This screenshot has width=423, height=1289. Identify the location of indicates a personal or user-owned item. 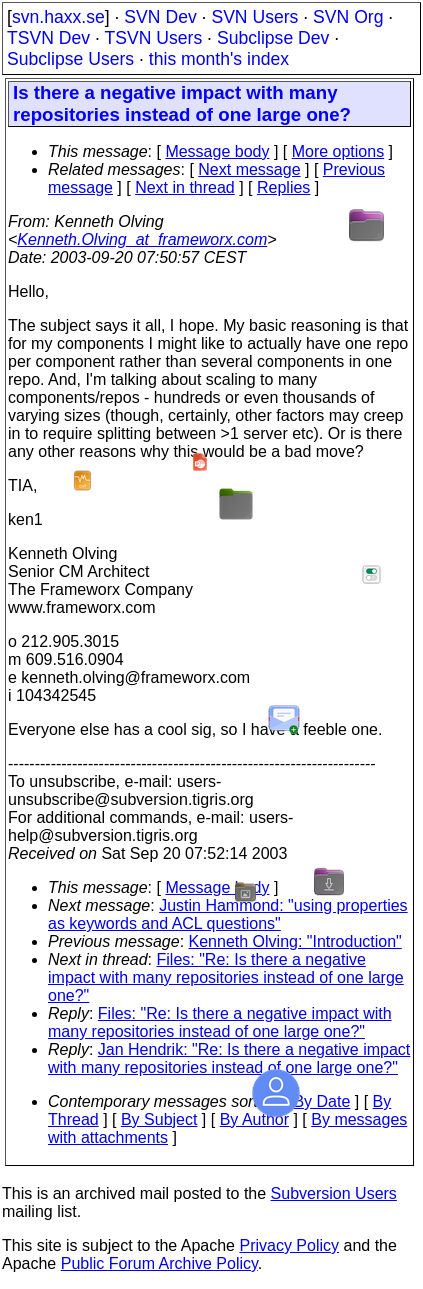
(276, 1093).